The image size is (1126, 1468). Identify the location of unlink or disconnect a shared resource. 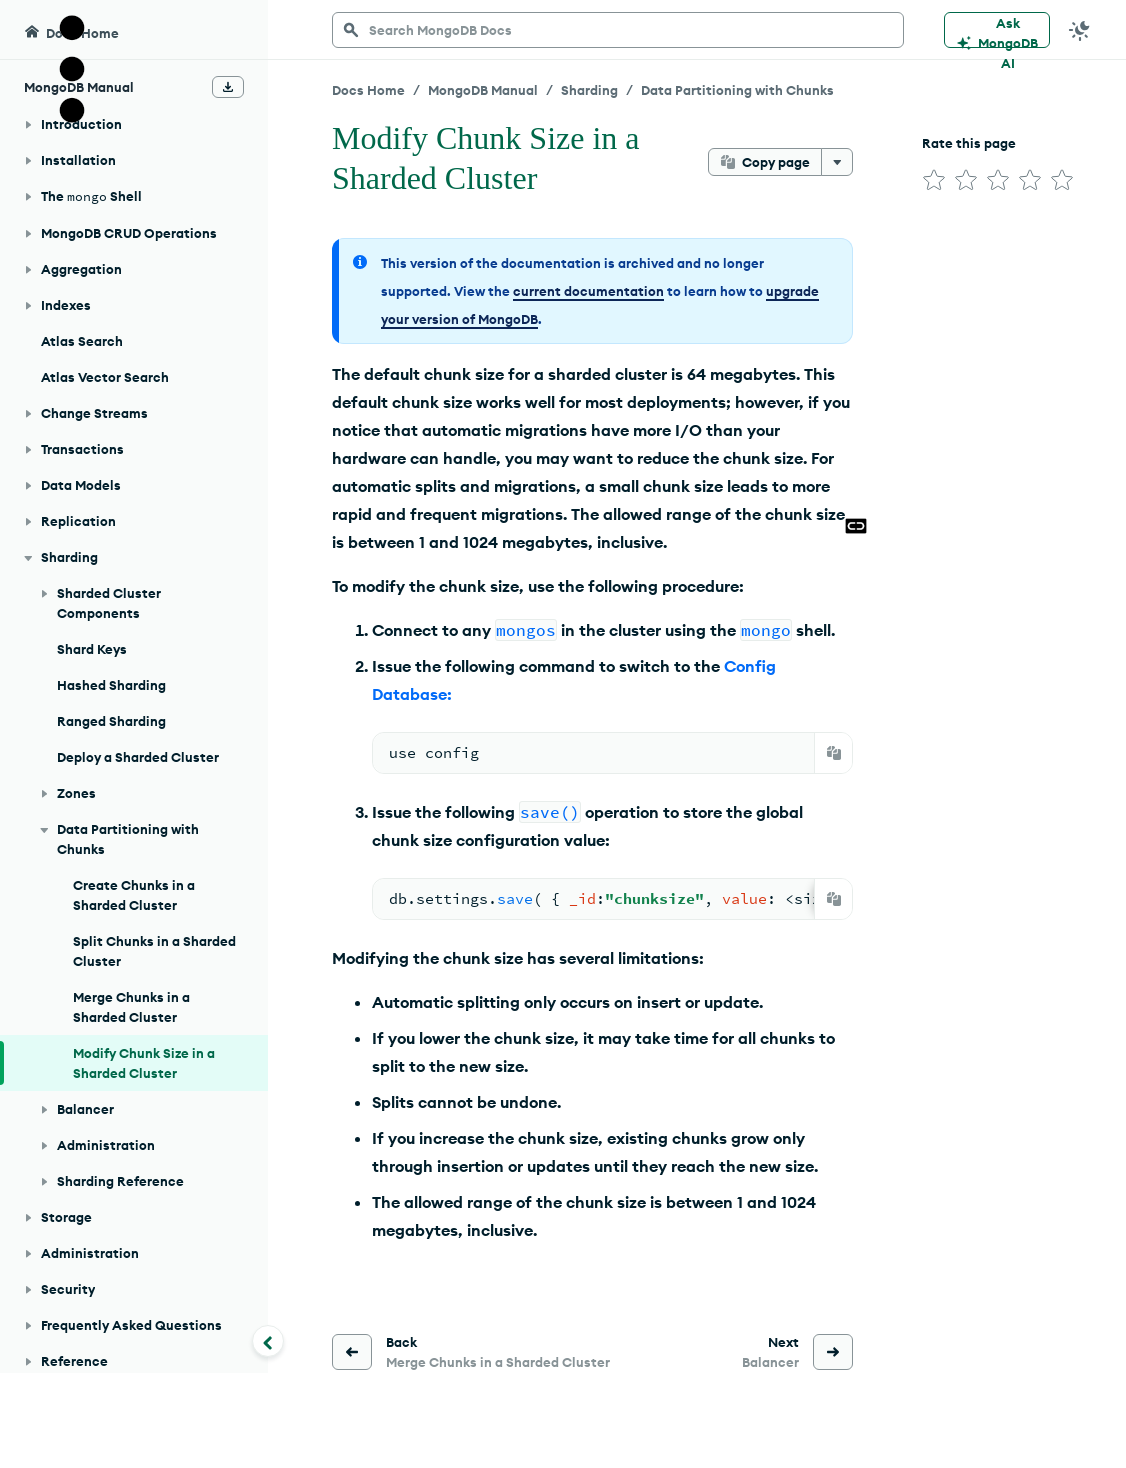
(856, 526).